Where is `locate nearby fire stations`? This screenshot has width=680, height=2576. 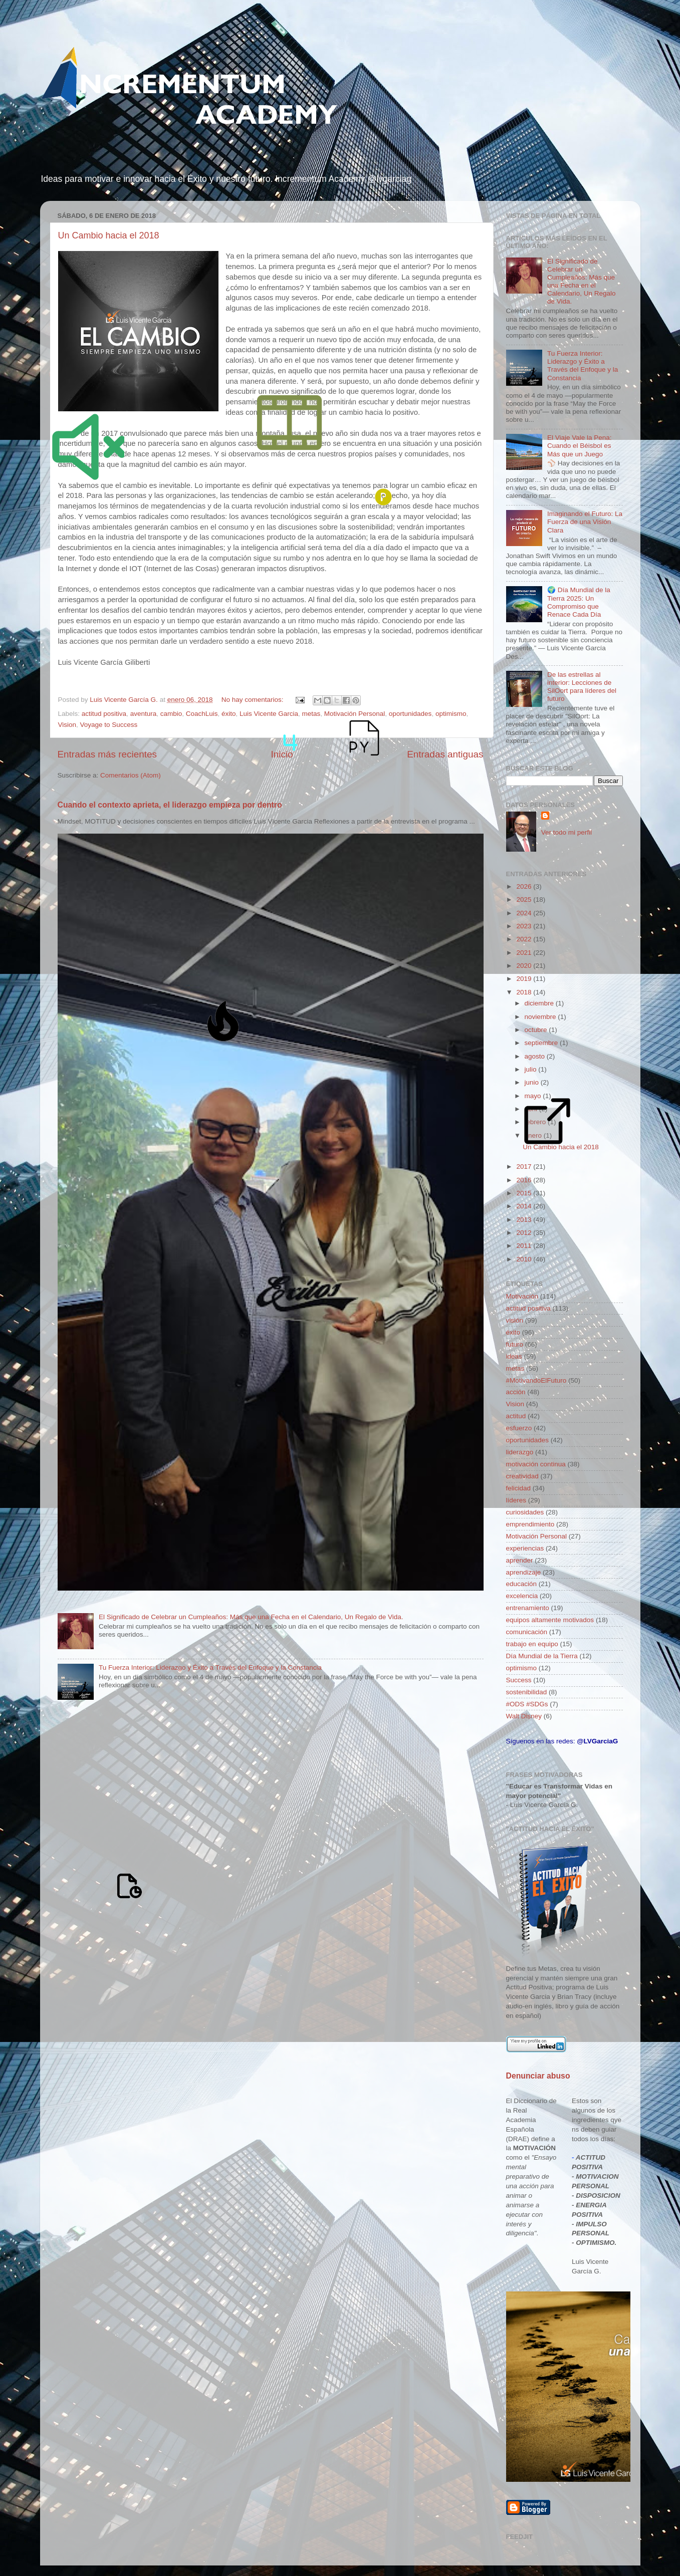
locate nearby fire stations is located at coordinates (223, 1021).